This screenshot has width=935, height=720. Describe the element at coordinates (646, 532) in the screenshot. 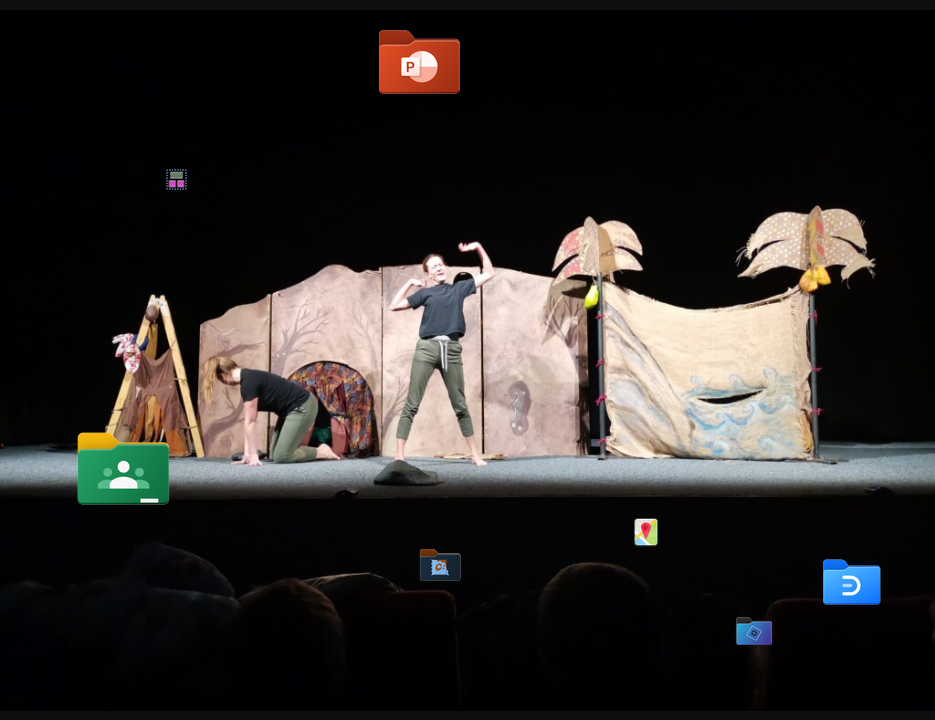

I see `open a google earth location file` at that location.